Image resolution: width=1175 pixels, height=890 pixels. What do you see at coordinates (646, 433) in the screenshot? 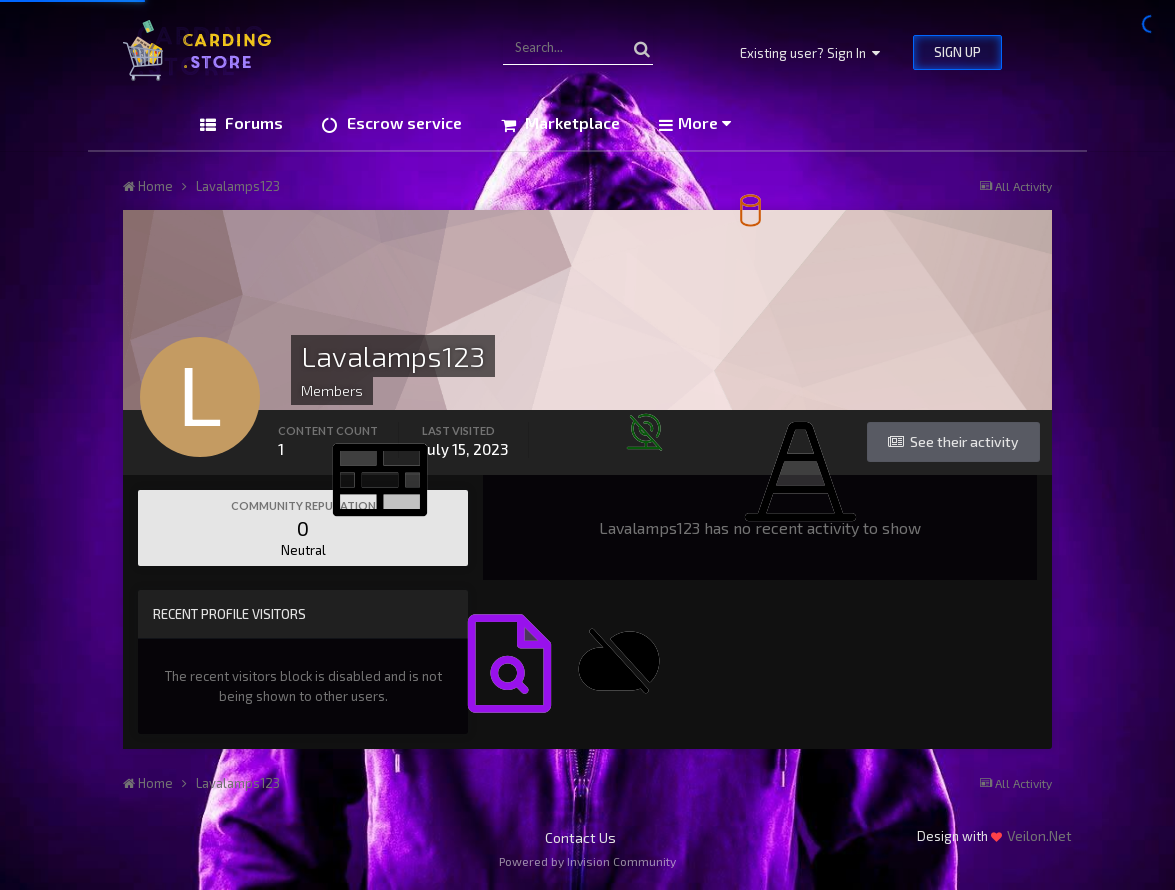
I see `camera is disabled or blocked` at bounding box center [646, 433].